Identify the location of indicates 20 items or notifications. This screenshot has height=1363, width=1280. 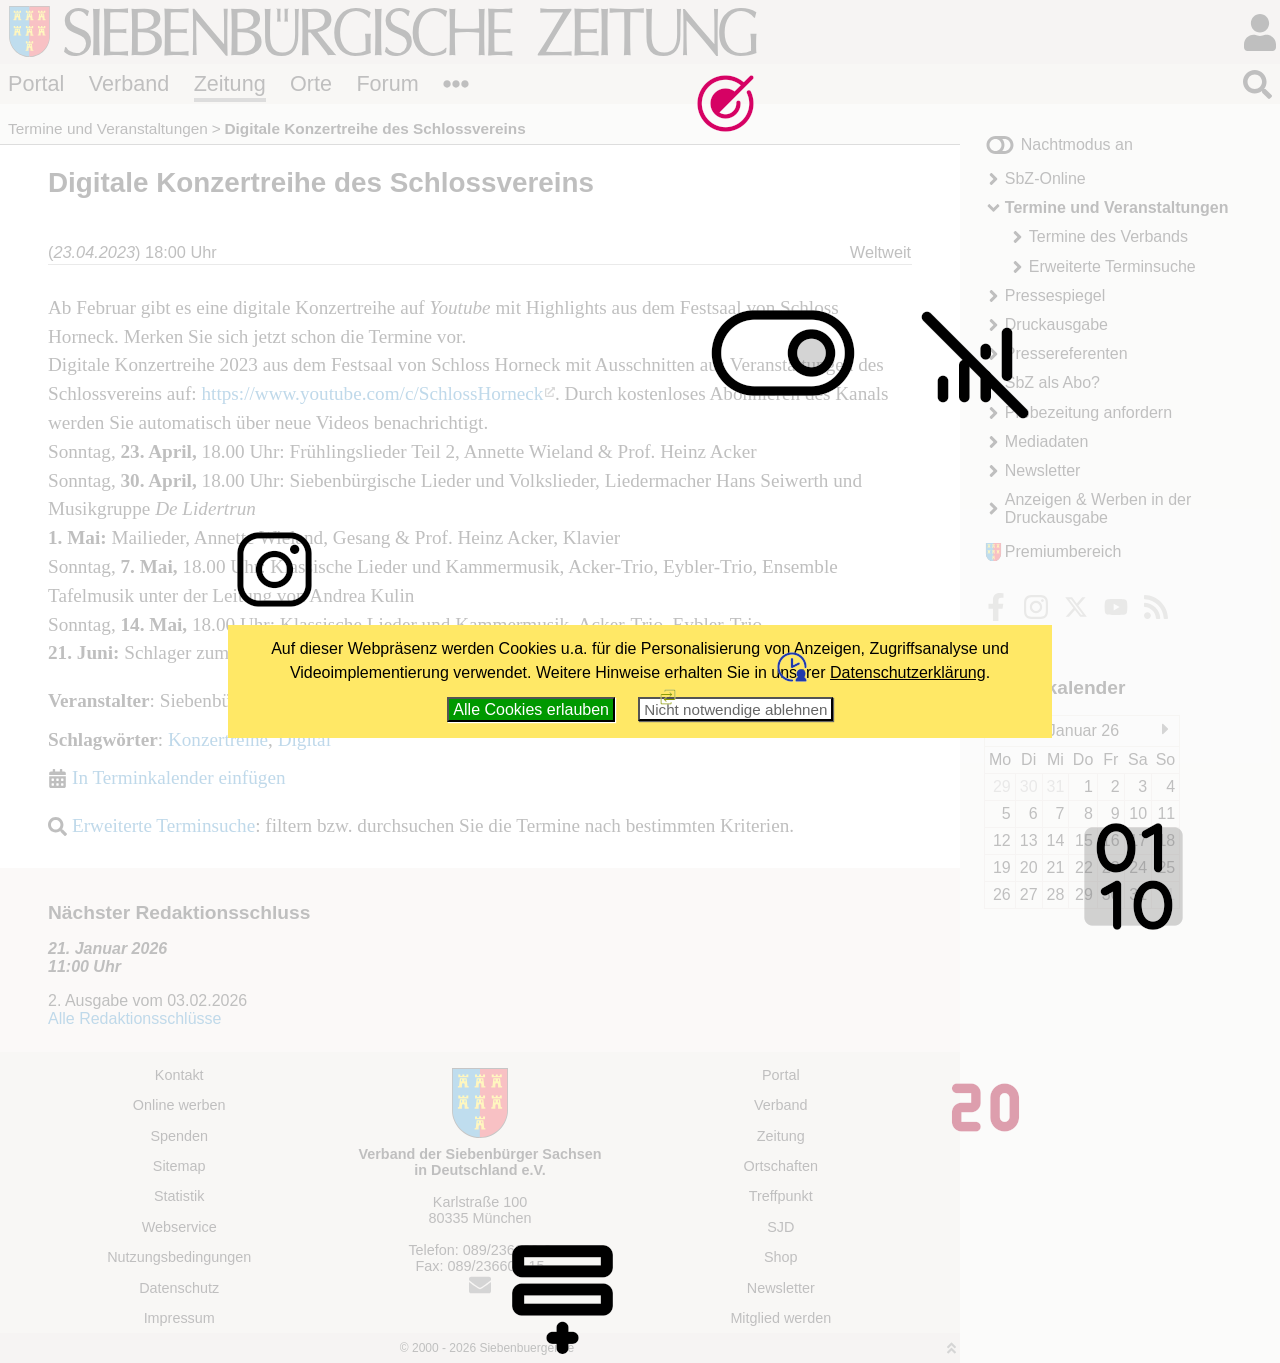
(985, 1107).